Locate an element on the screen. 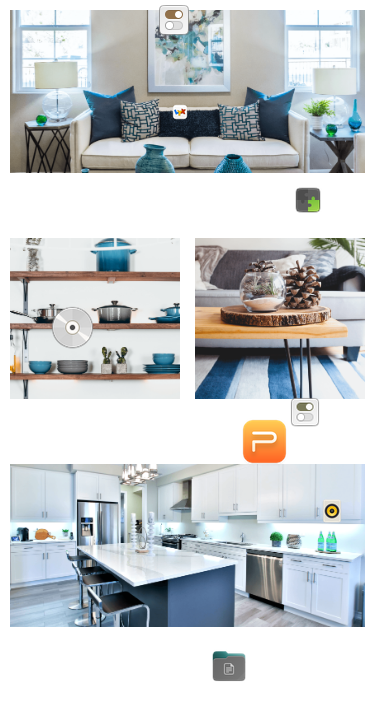 The height and width of the screenshot is (720, 375). open wps presentation app is located at coordinates (264, 441).